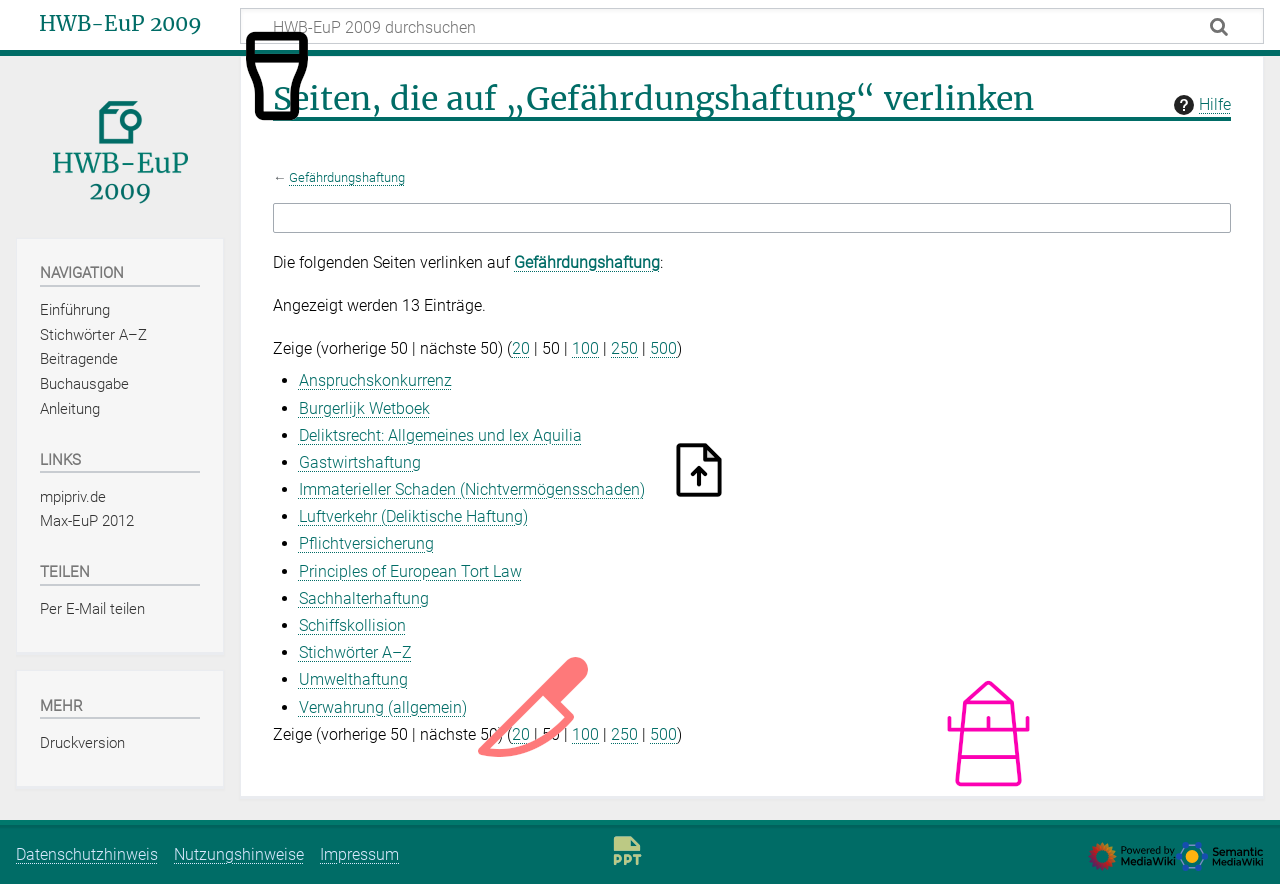 Image resolution: width=1280 pixels, height=884 pixels. I want to click on access navigation or guidance features, so click(988, 737).